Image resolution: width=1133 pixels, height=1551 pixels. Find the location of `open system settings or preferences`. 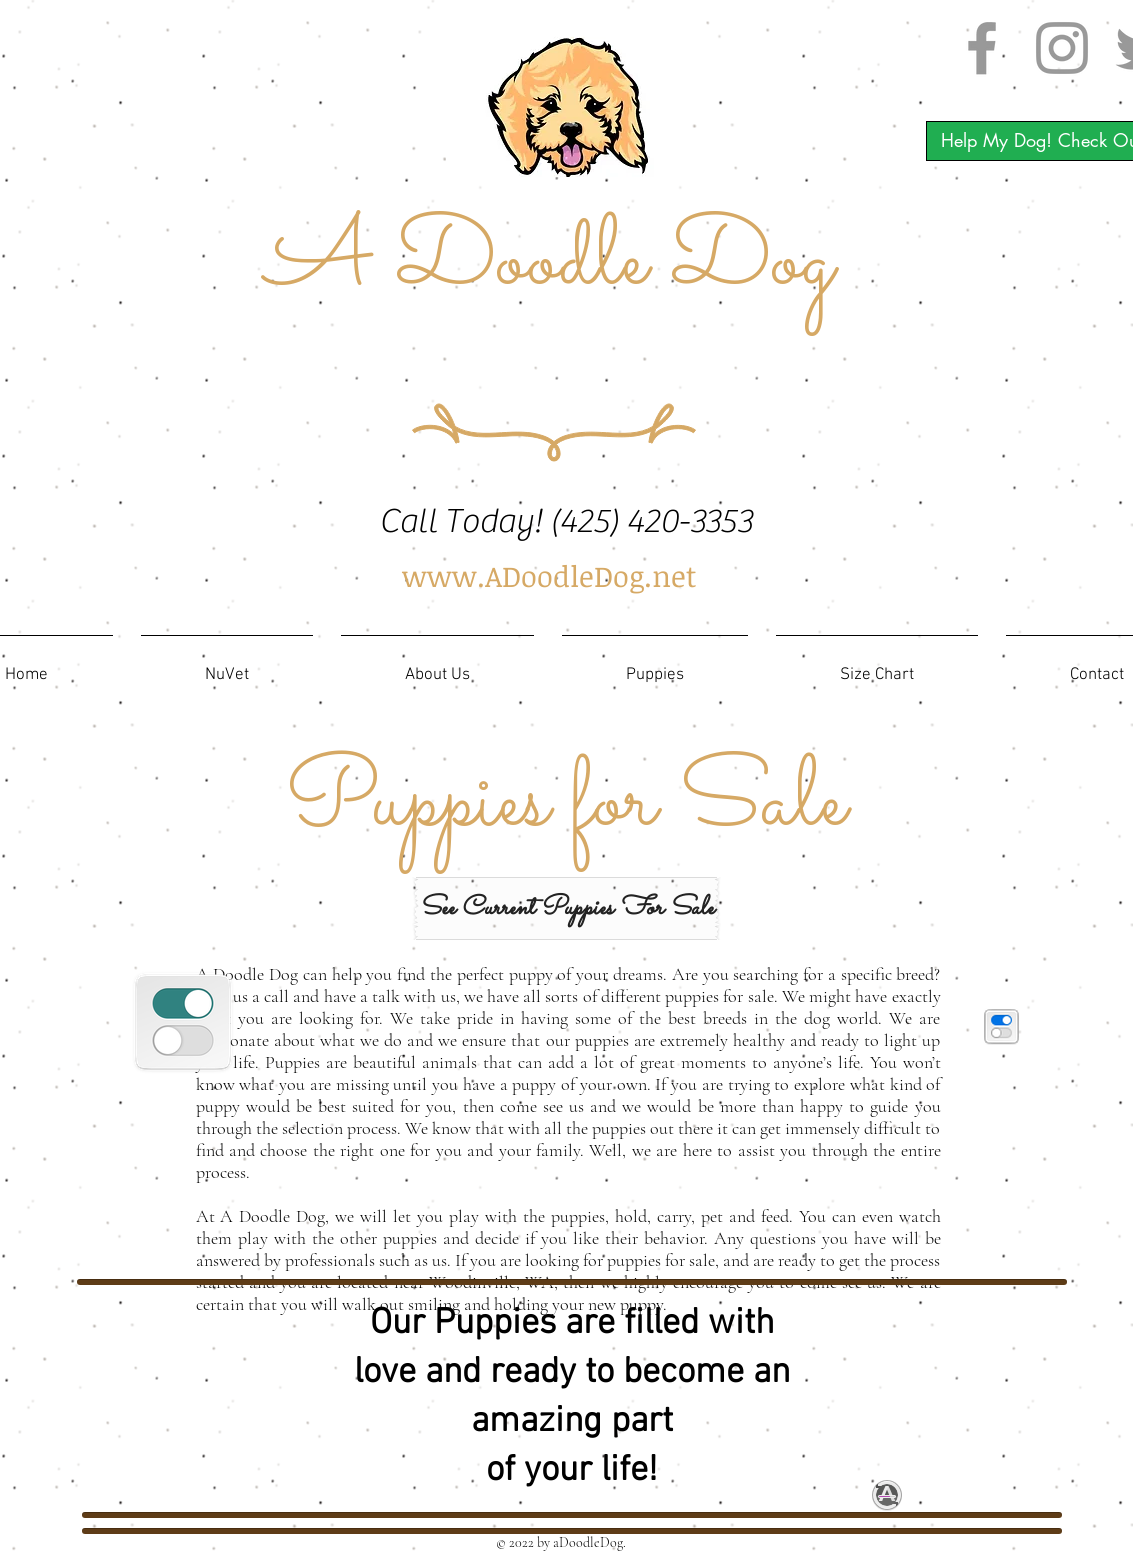

open system settings or preferences is located at coordinates (1001, 1026).